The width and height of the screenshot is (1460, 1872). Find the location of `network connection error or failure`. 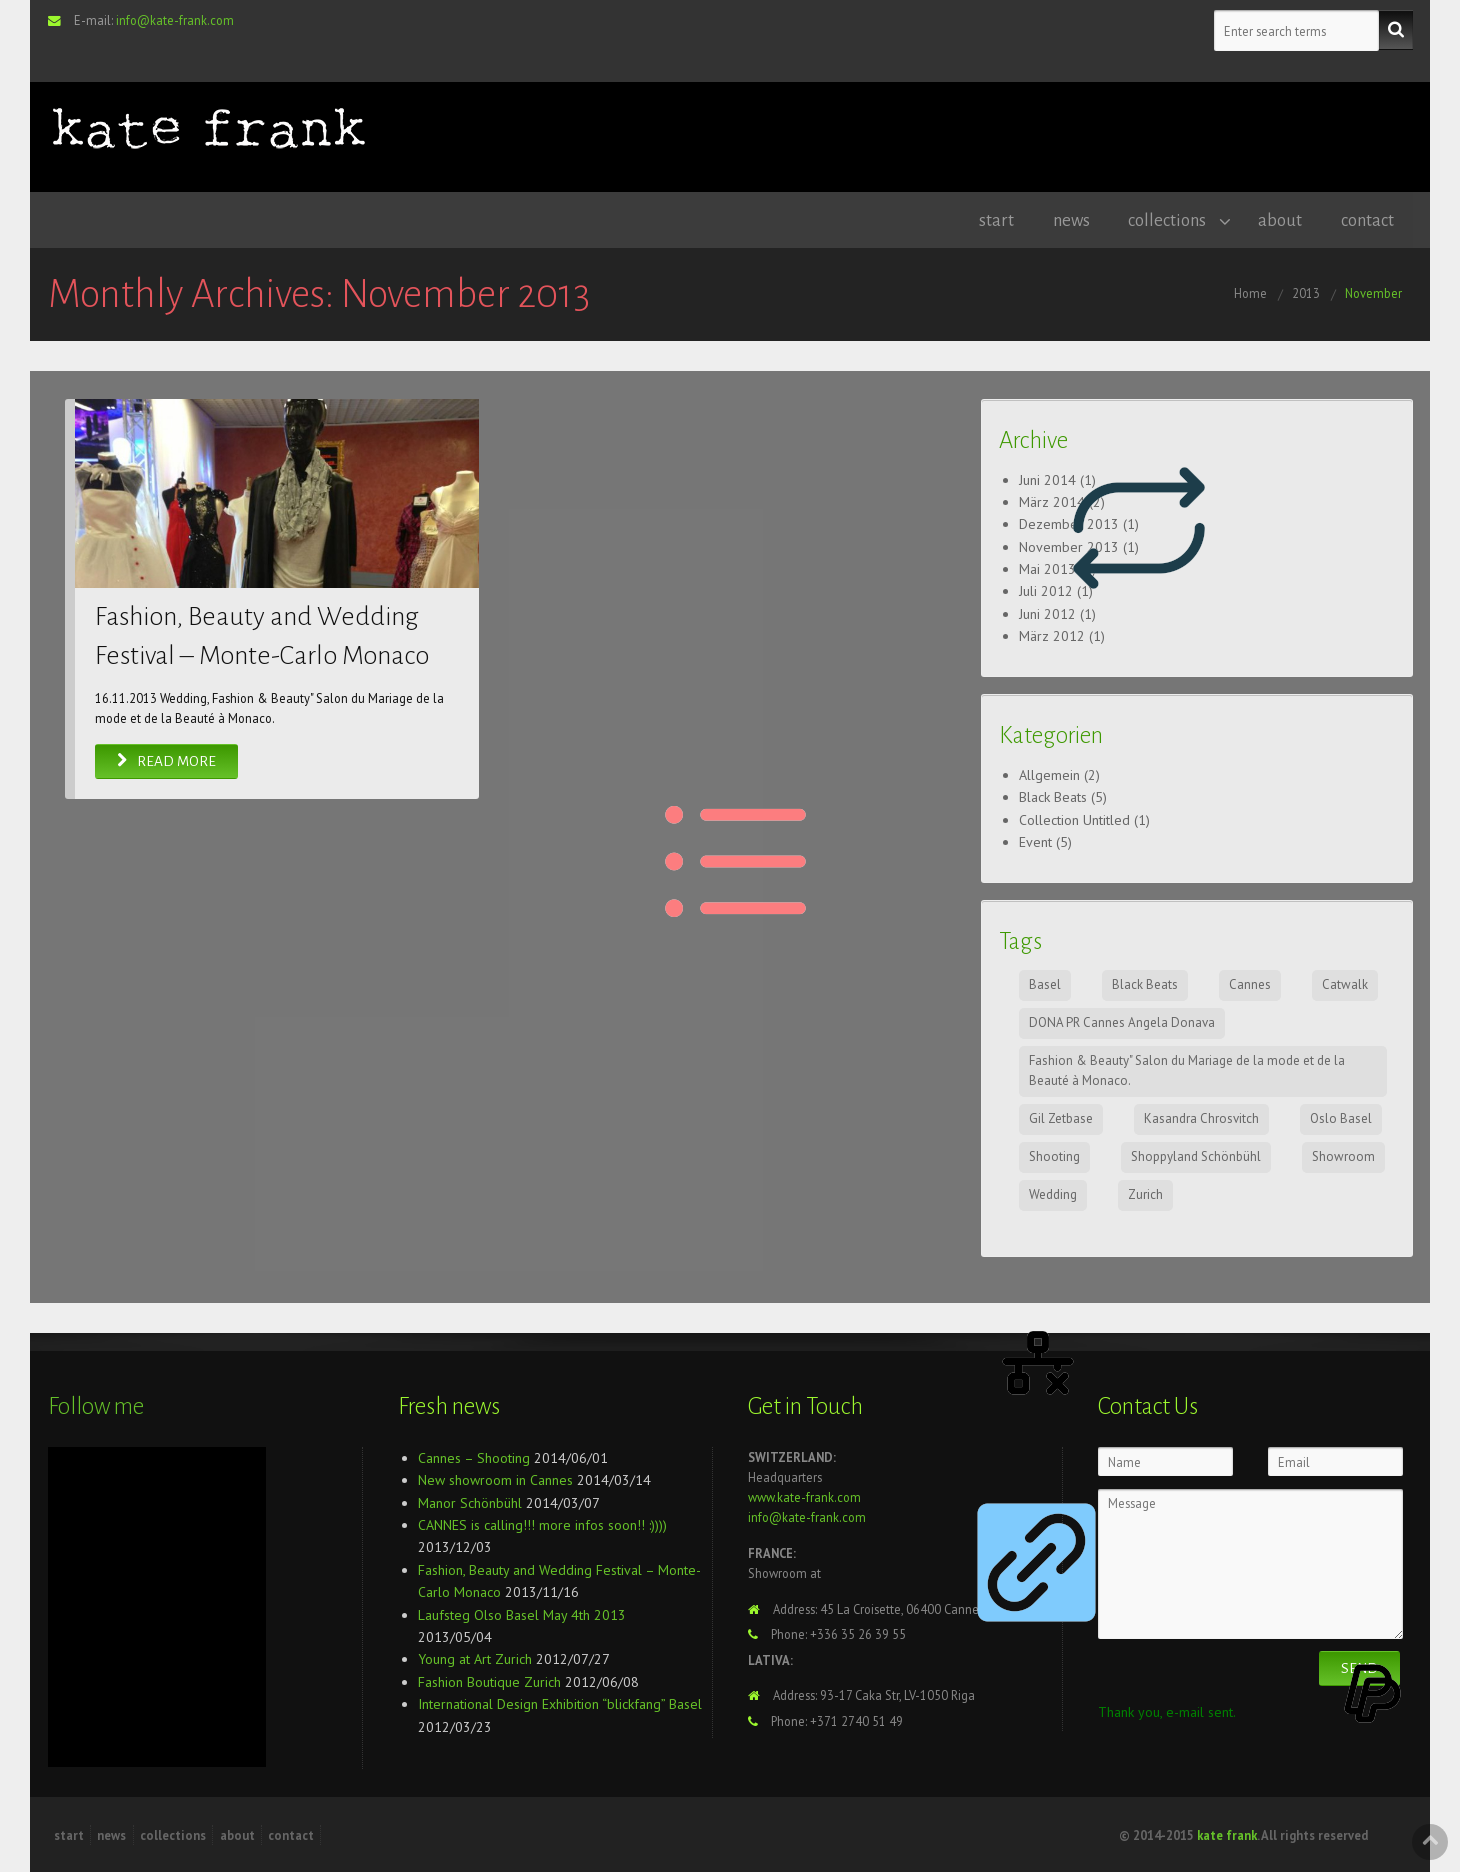

network connection error or failure is located at coordinates (1038, 1364).